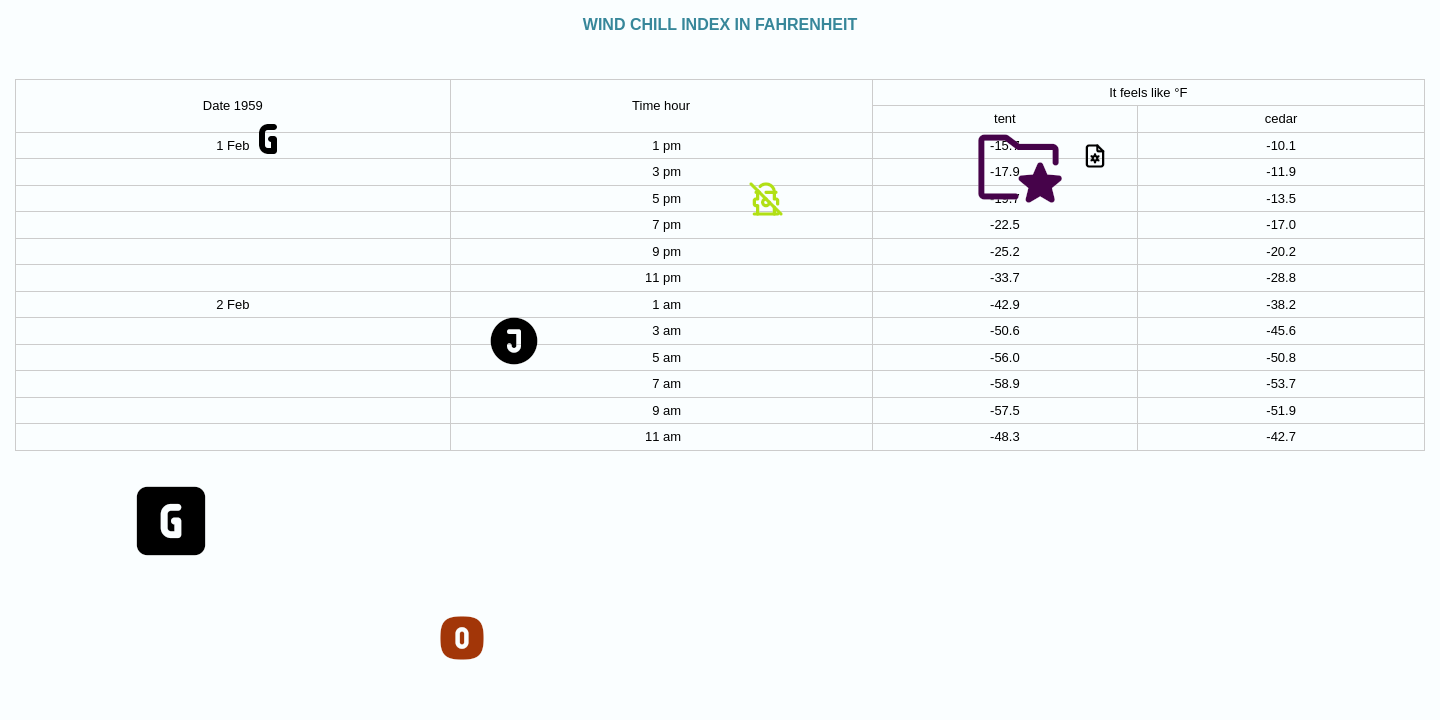 This screenshot has width=1440, height=720. What do you see at coordinates (171, 521) in the screenshot?
I see `google or gmail app shortcut` at bounding box center [171, 521].